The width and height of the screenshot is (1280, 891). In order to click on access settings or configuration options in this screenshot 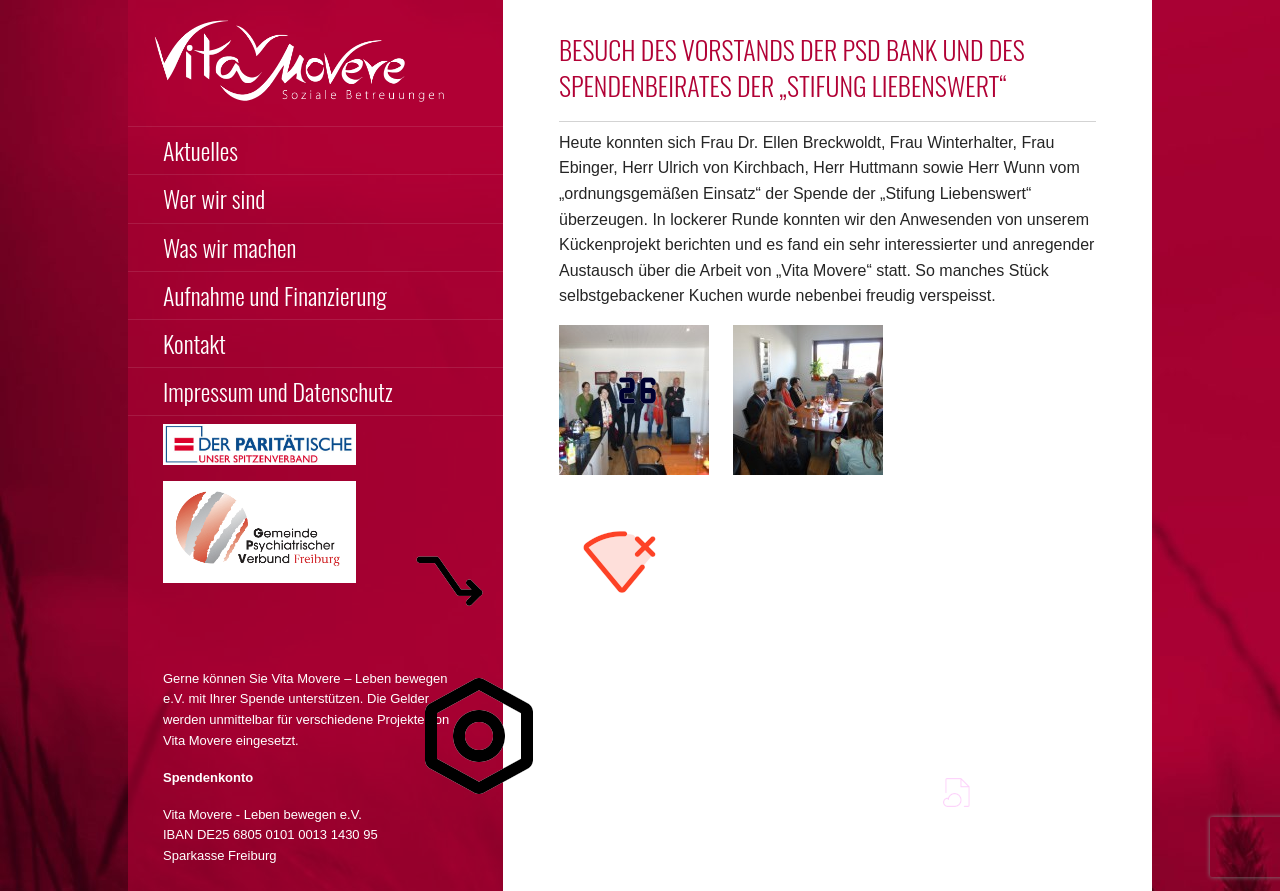, I will do `click(479, 736)`.